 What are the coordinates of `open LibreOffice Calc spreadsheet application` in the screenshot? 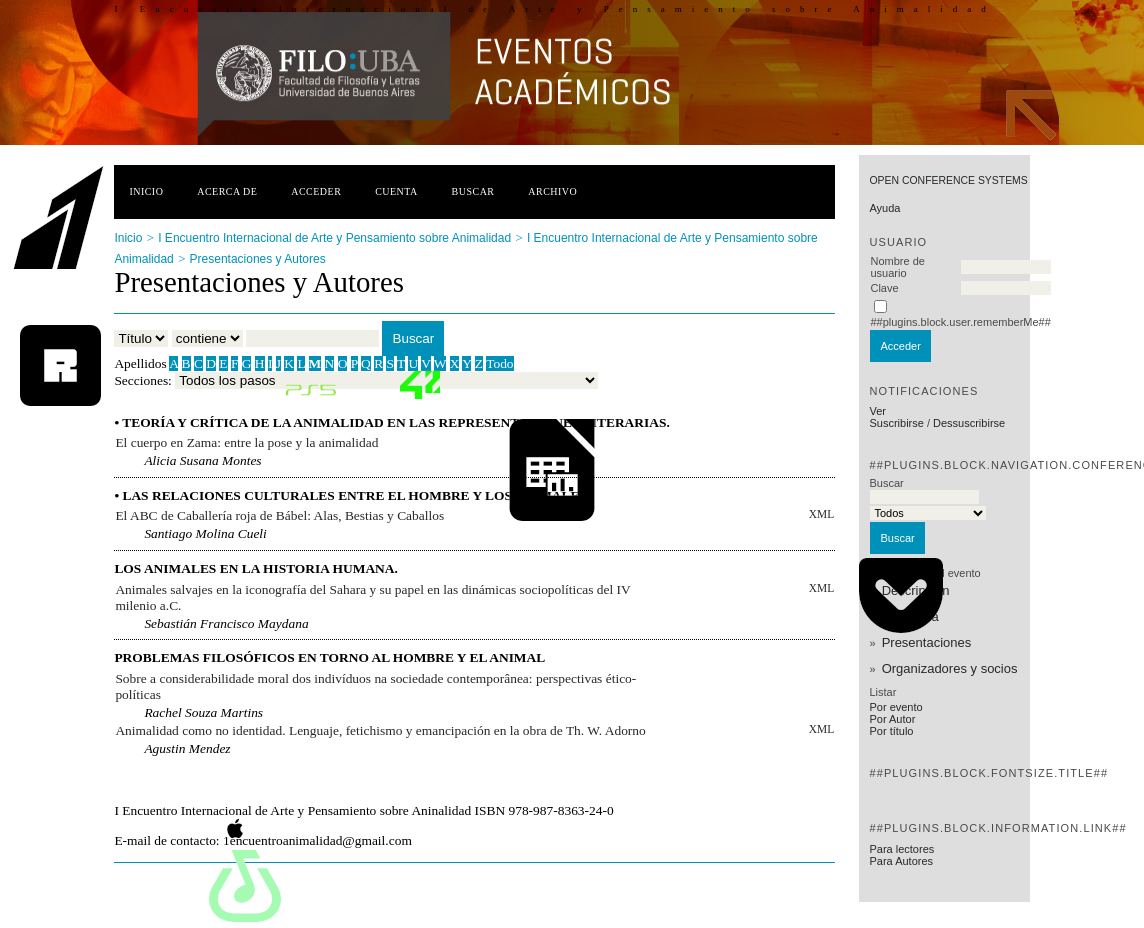 It's located at (552, 470).